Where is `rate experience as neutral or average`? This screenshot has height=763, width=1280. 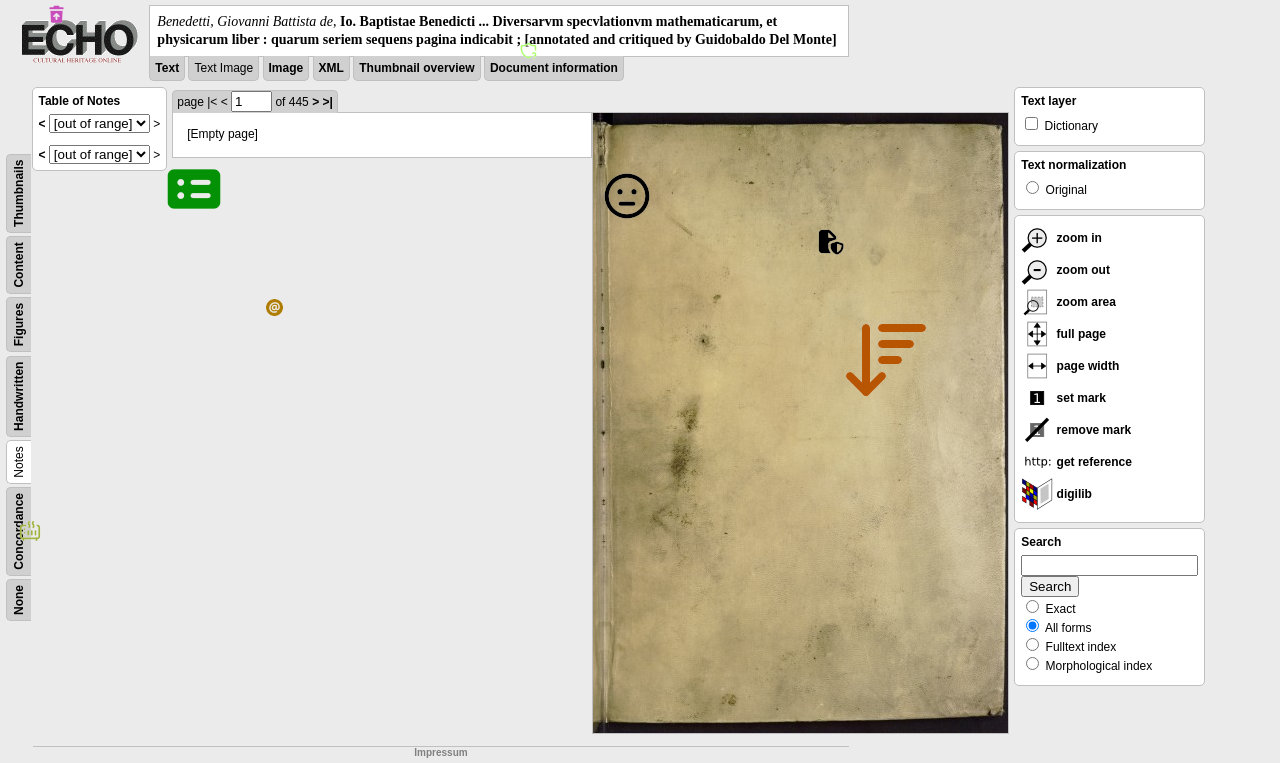 rate experience as neutral or average is located at coordinates (627, 196).